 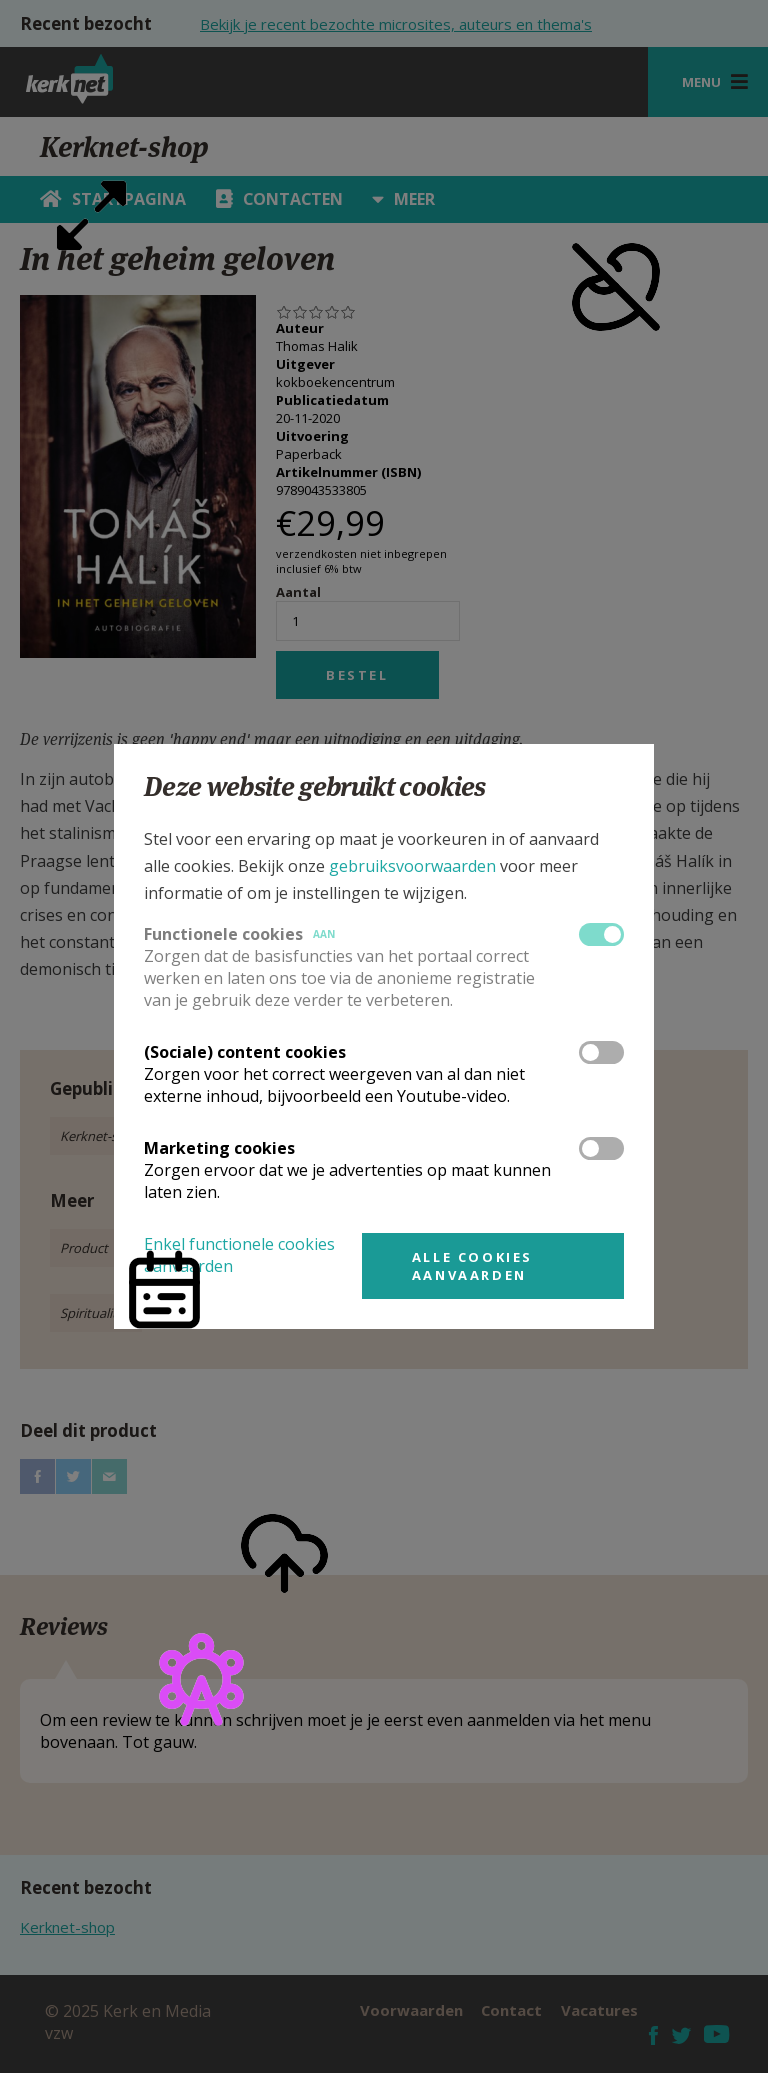 I want to click on view carousel or ferris wheel attraction, so click(x=201, y=1679).